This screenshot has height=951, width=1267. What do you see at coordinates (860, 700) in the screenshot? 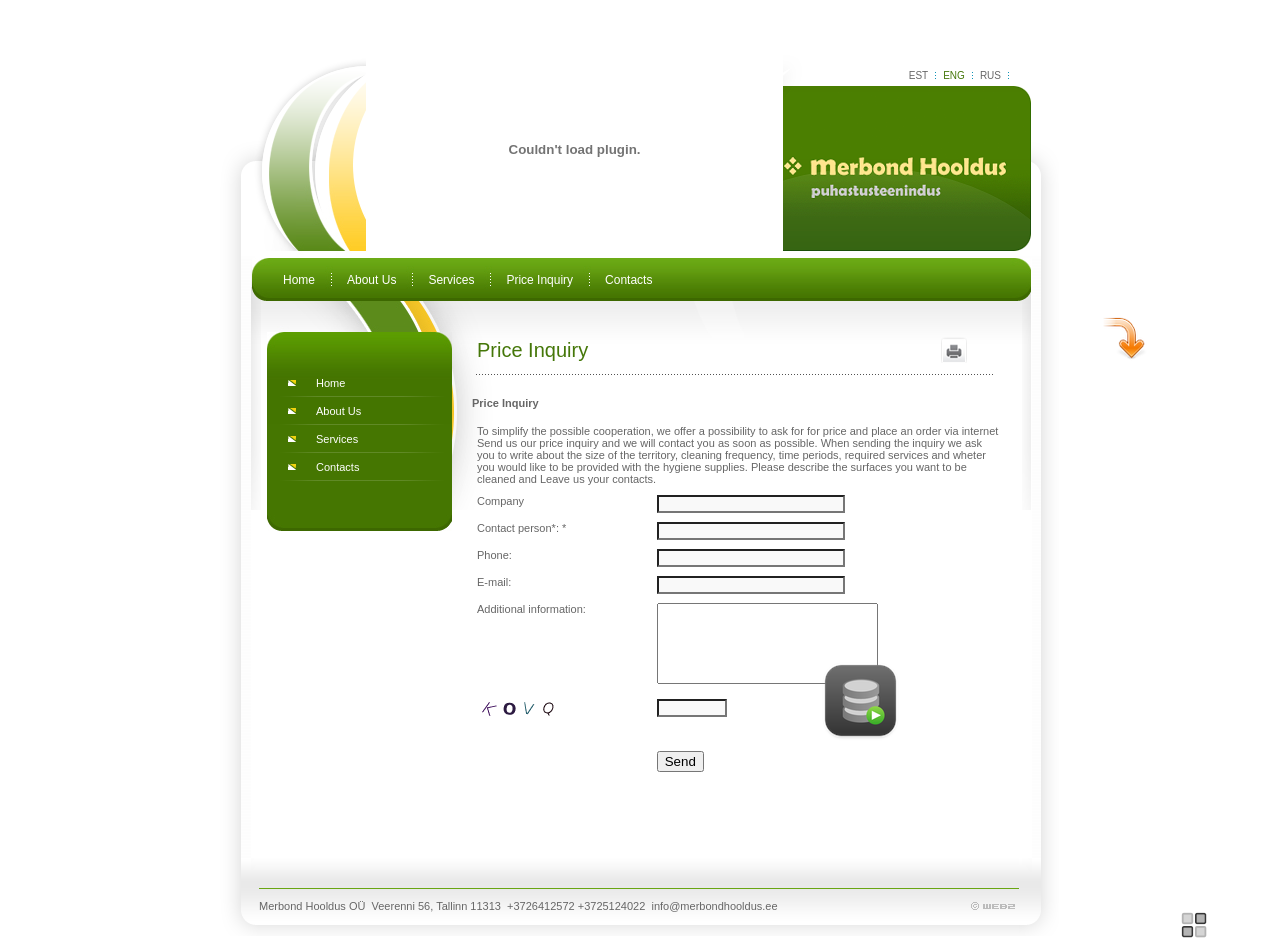
I see `open Oracle SQL Developer application` at bounding box center [860, 700].